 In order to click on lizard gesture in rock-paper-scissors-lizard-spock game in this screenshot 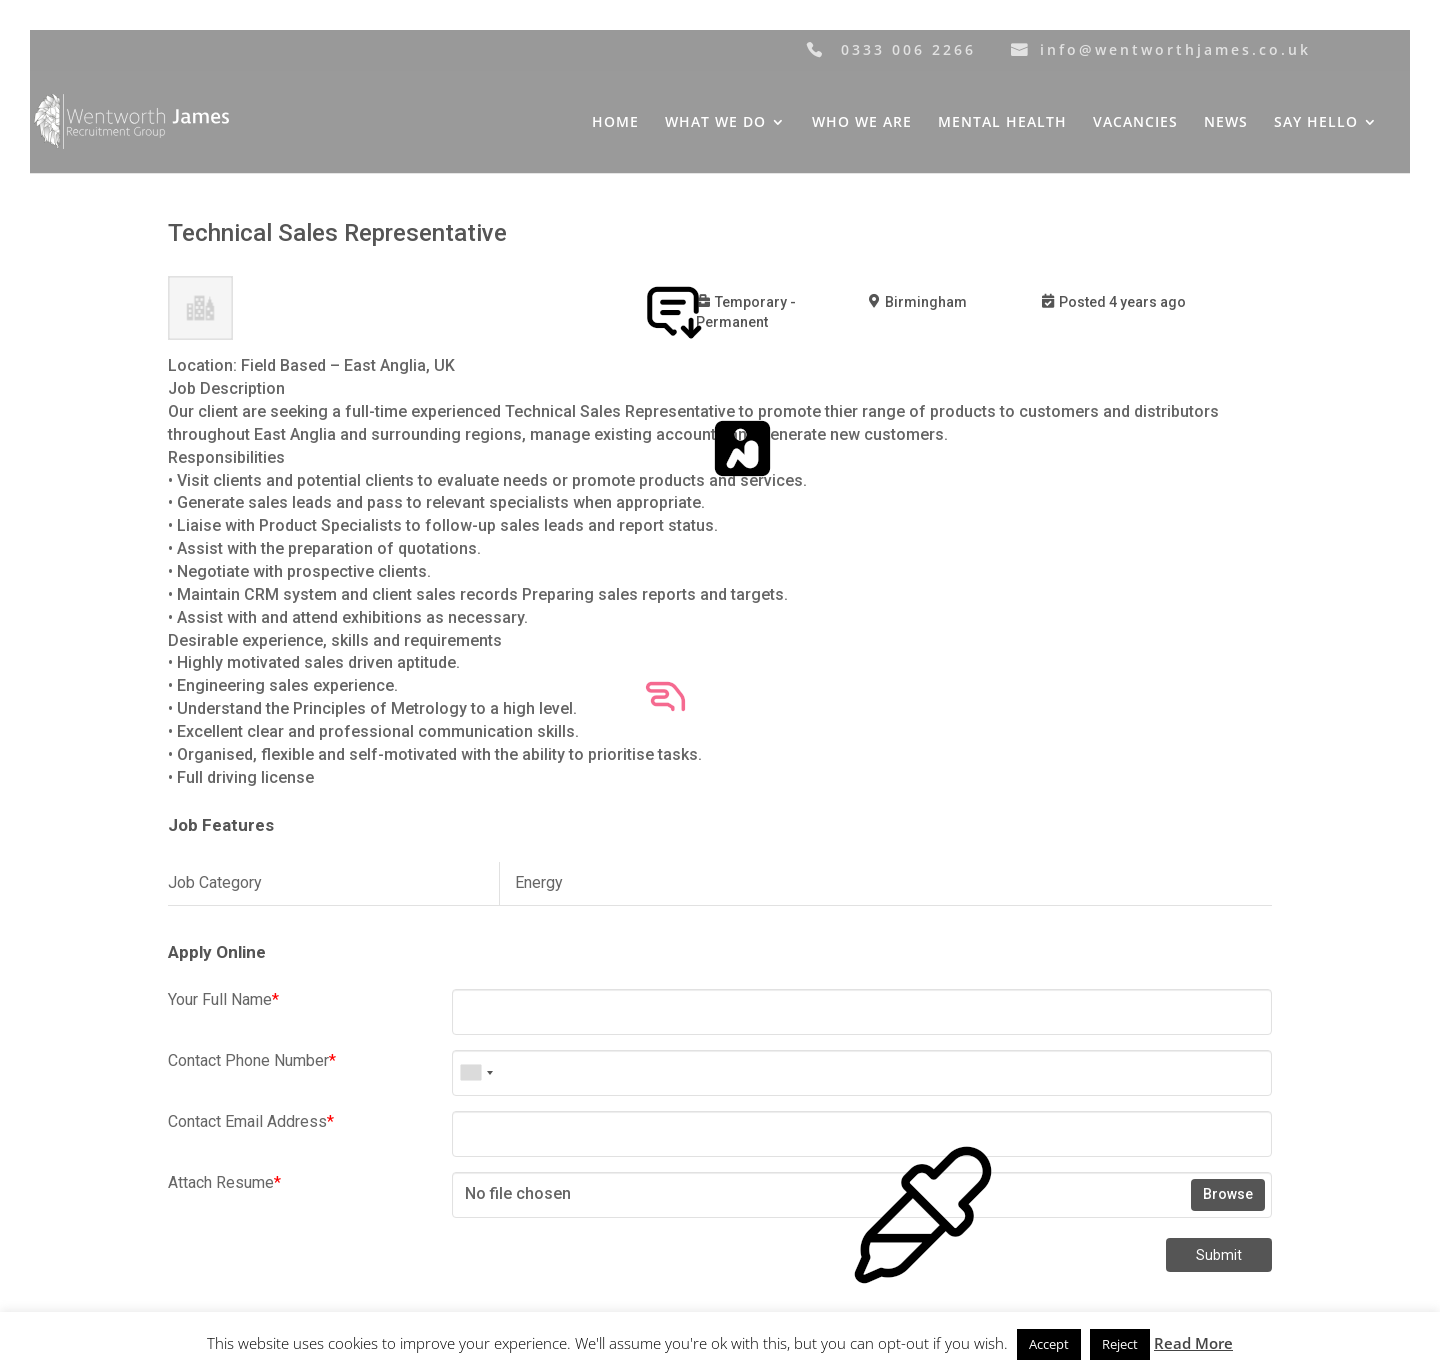, I will do `click(665, 696)`.